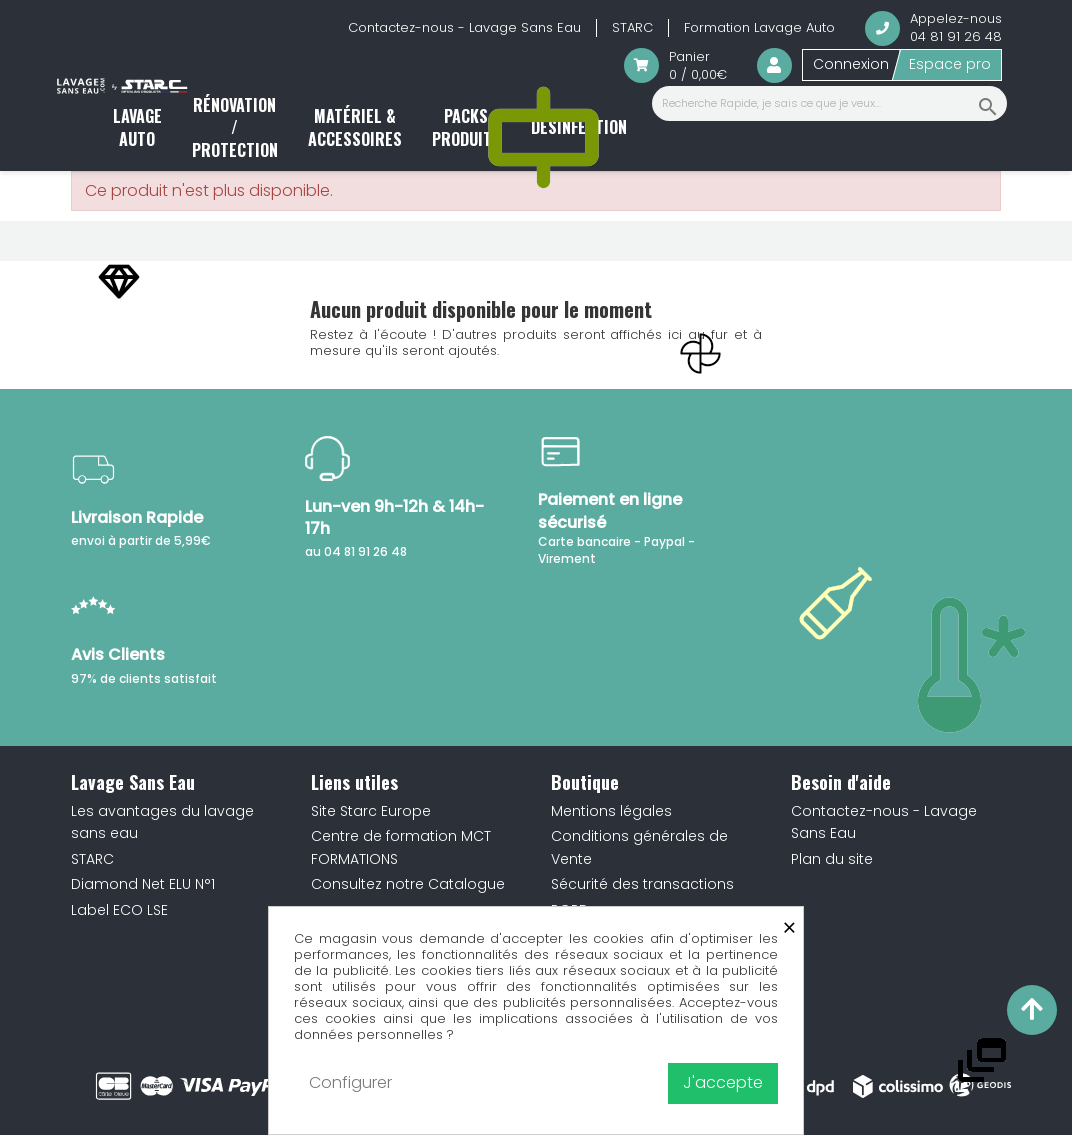  What do you see at coordinates (834, 604) in the screenshot?
I see `browse bars or breweries nearby` at bounding box center [834, 604].